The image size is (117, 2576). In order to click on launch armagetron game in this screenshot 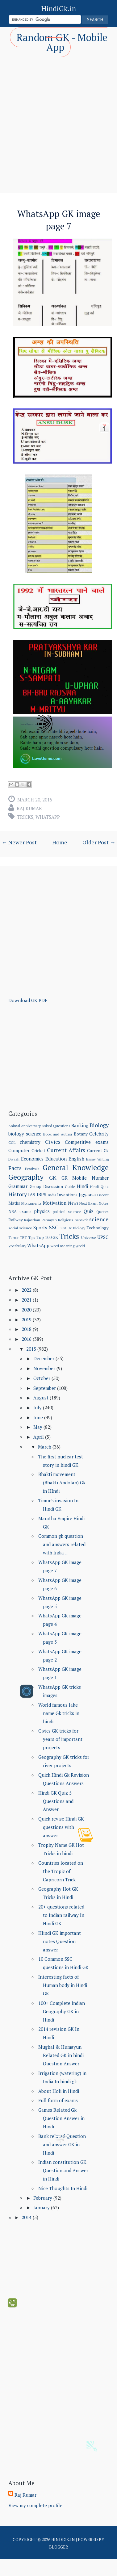, I will do `click(27, 1691)`.